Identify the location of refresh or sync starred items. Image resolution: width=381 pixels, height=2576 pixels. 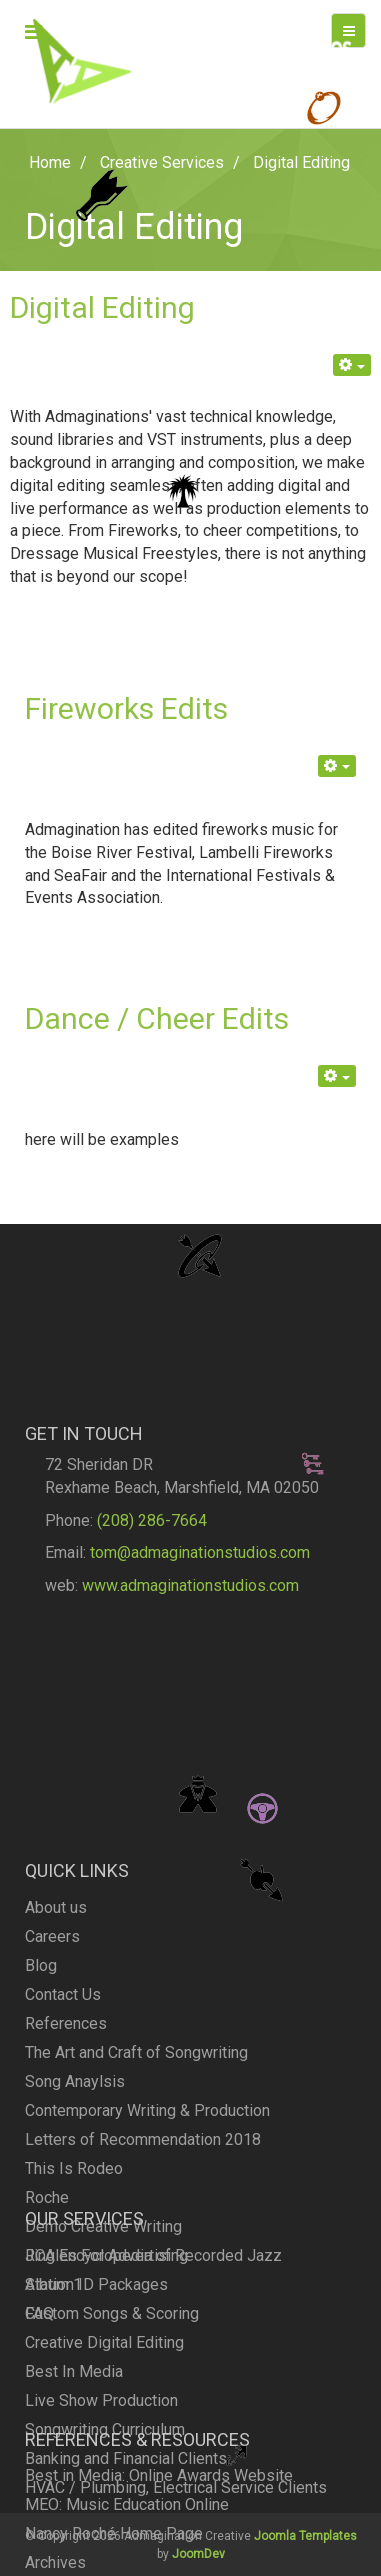
(324, 108).